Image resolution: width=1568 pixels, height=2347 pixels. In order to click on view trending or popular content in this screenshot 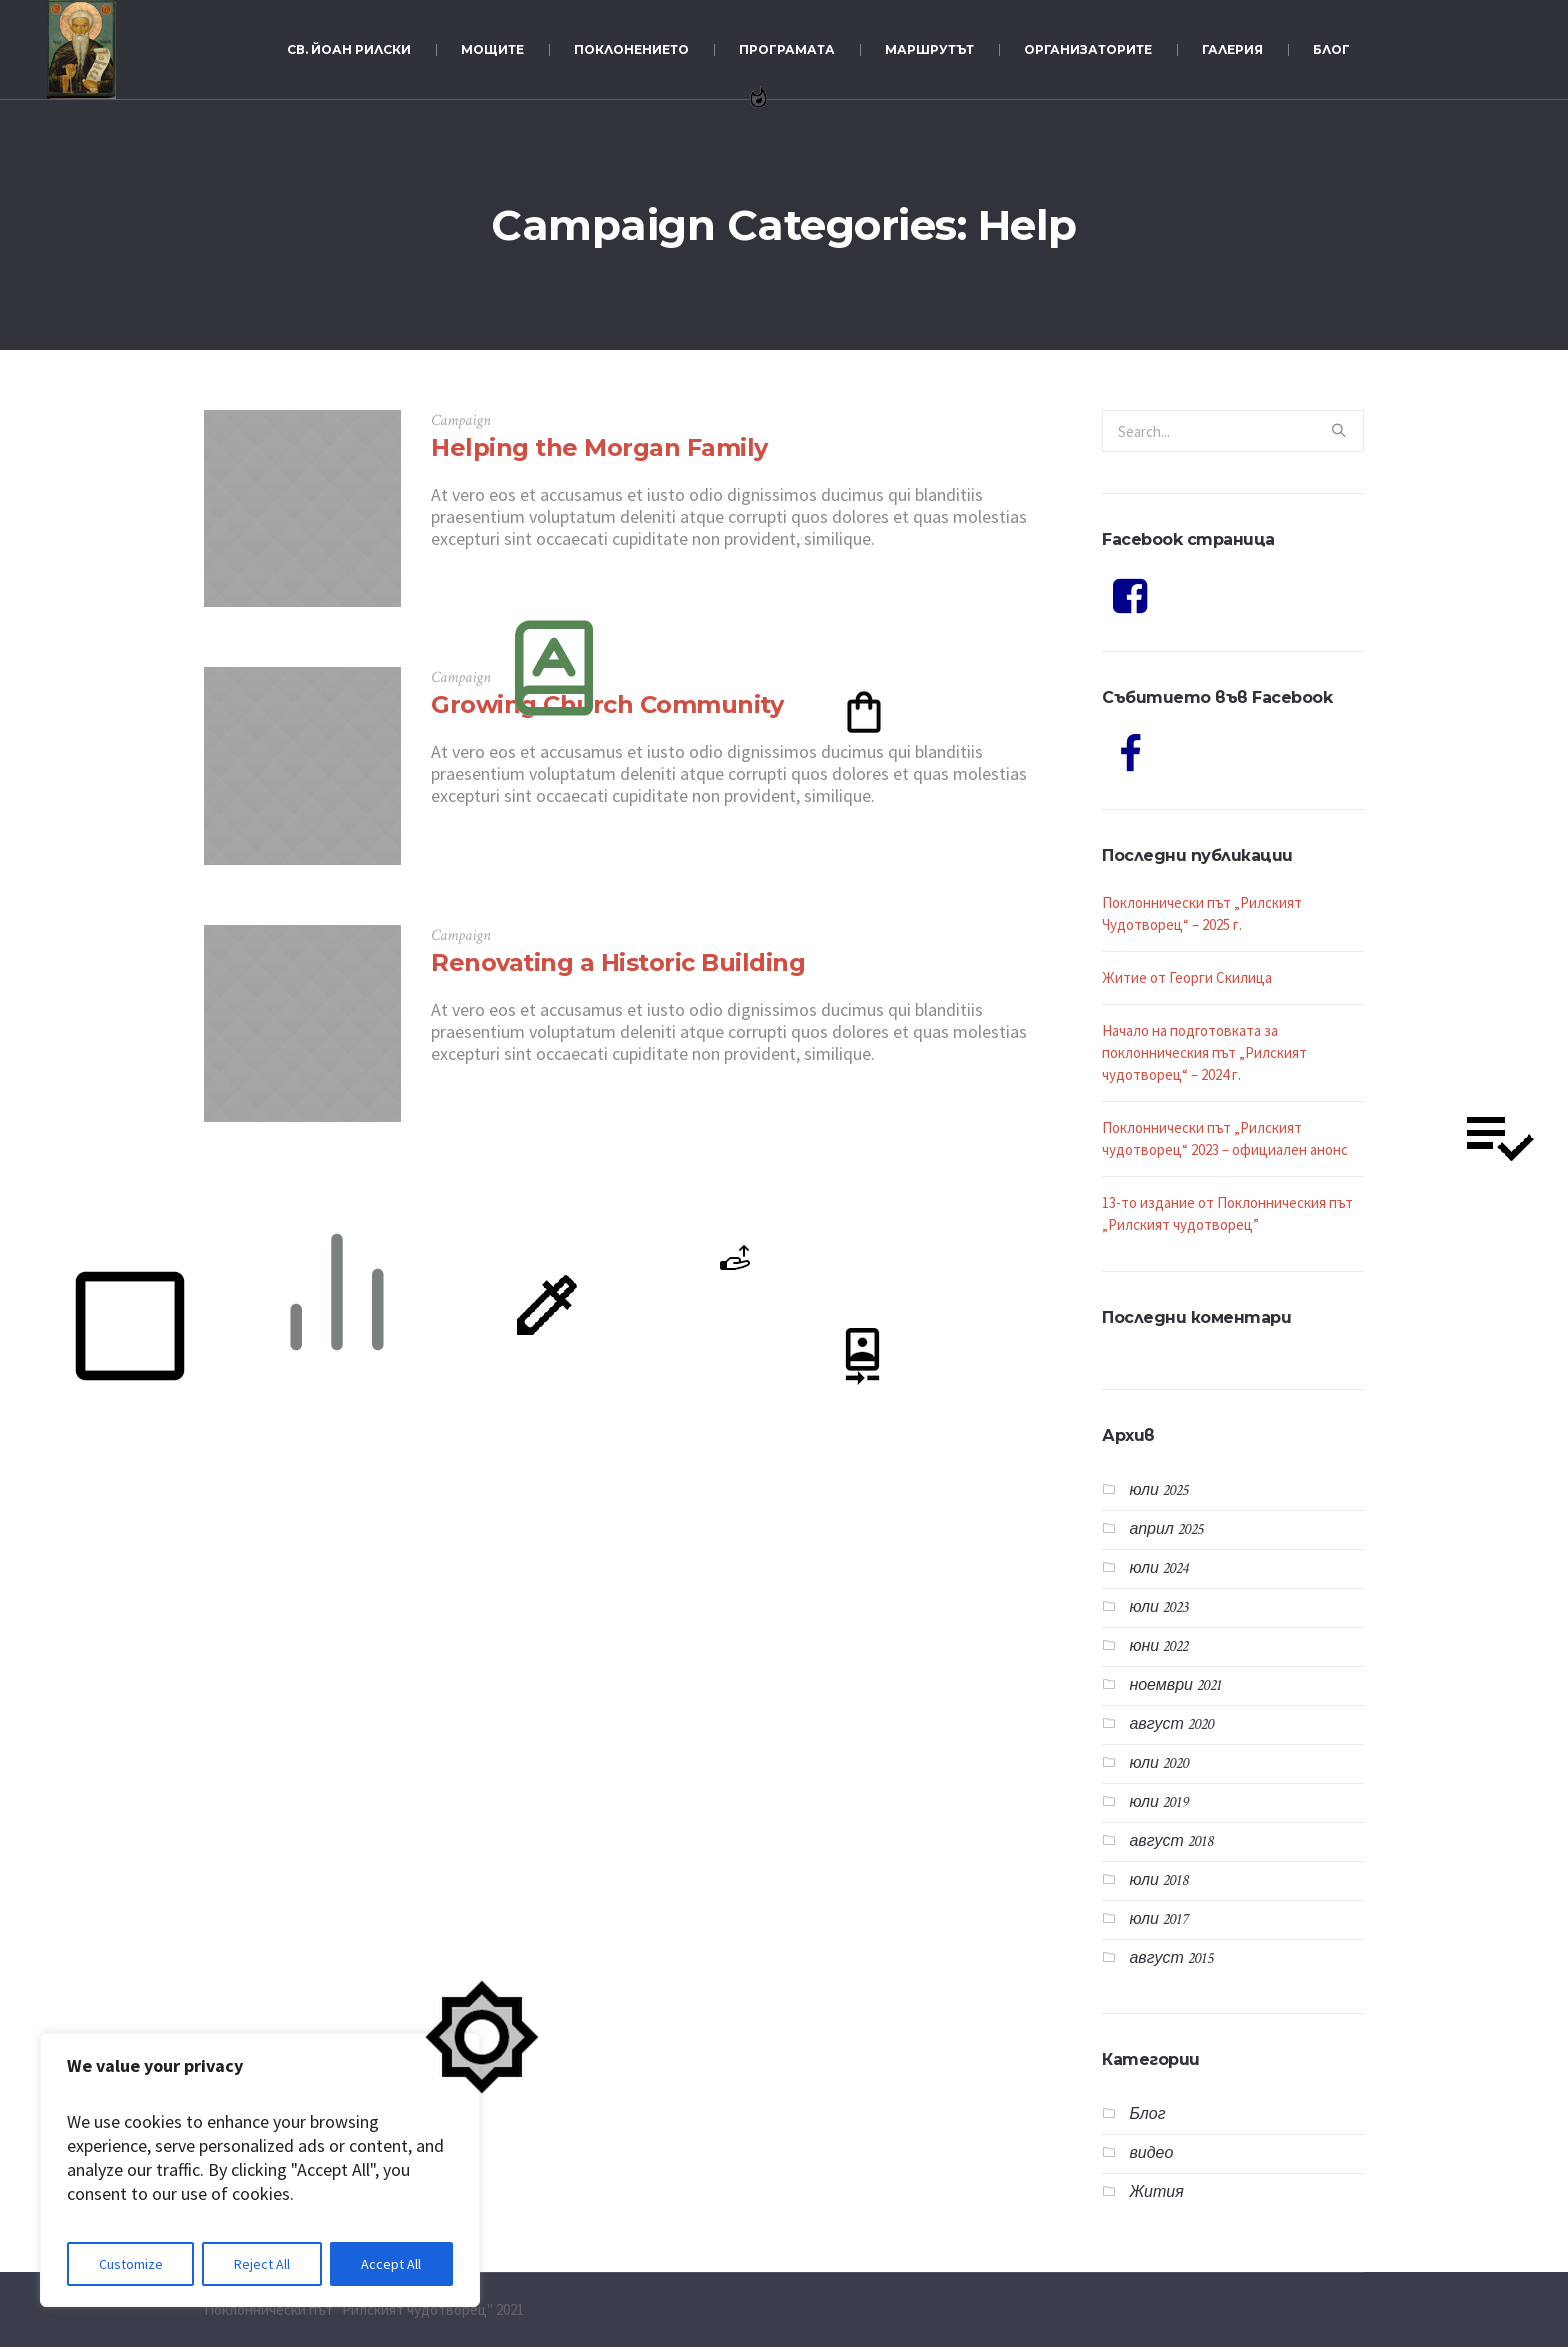, I will do `click(758, 97)`.